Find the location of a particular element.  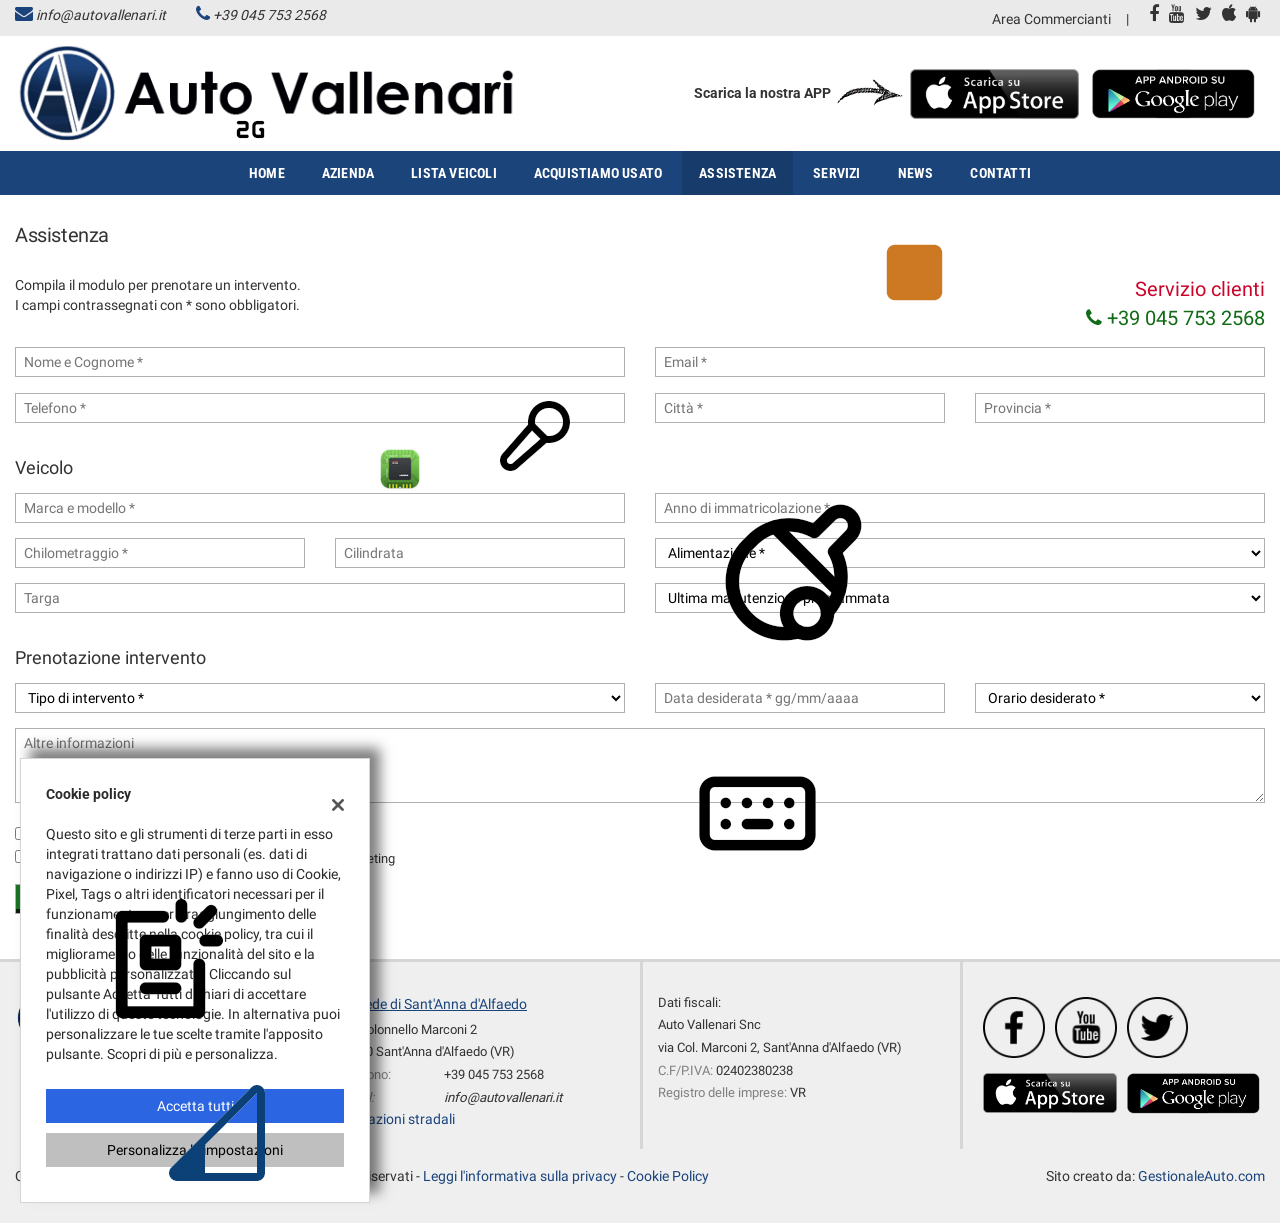

indicates weak cellular signal strength is located at coordinates (225, 1137).